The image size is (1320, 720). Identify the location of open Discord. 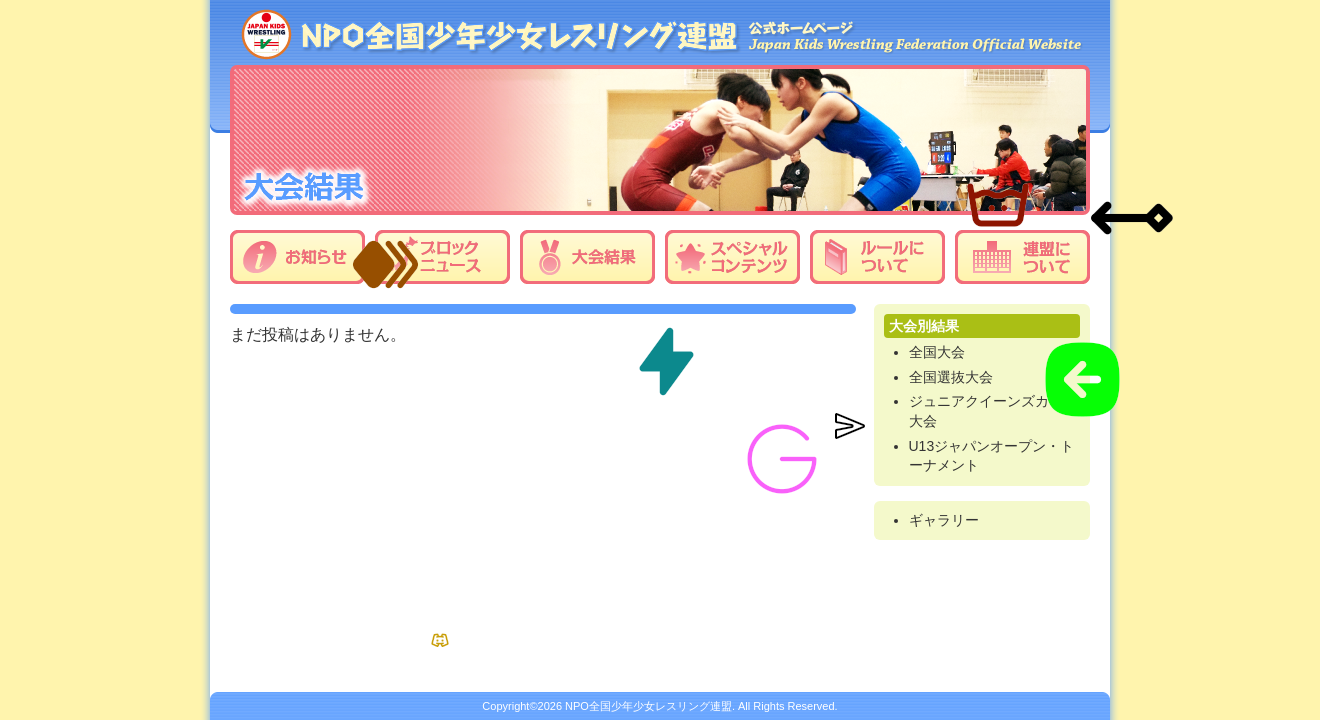
(440, 640).